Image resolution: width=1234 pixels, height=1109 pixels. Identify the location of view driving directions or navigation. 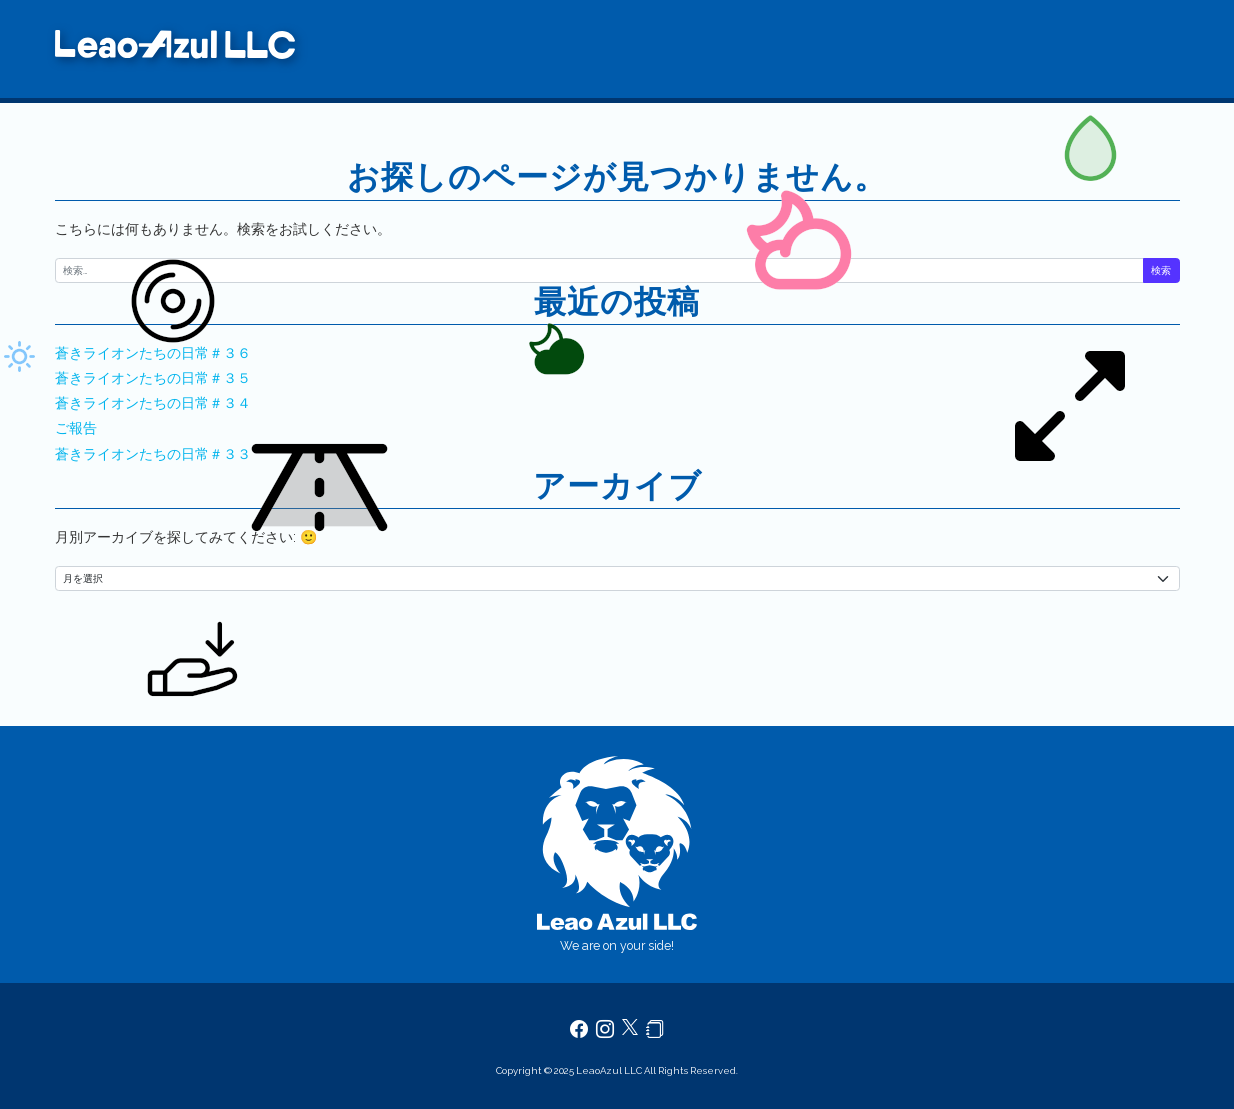
(319, 487).